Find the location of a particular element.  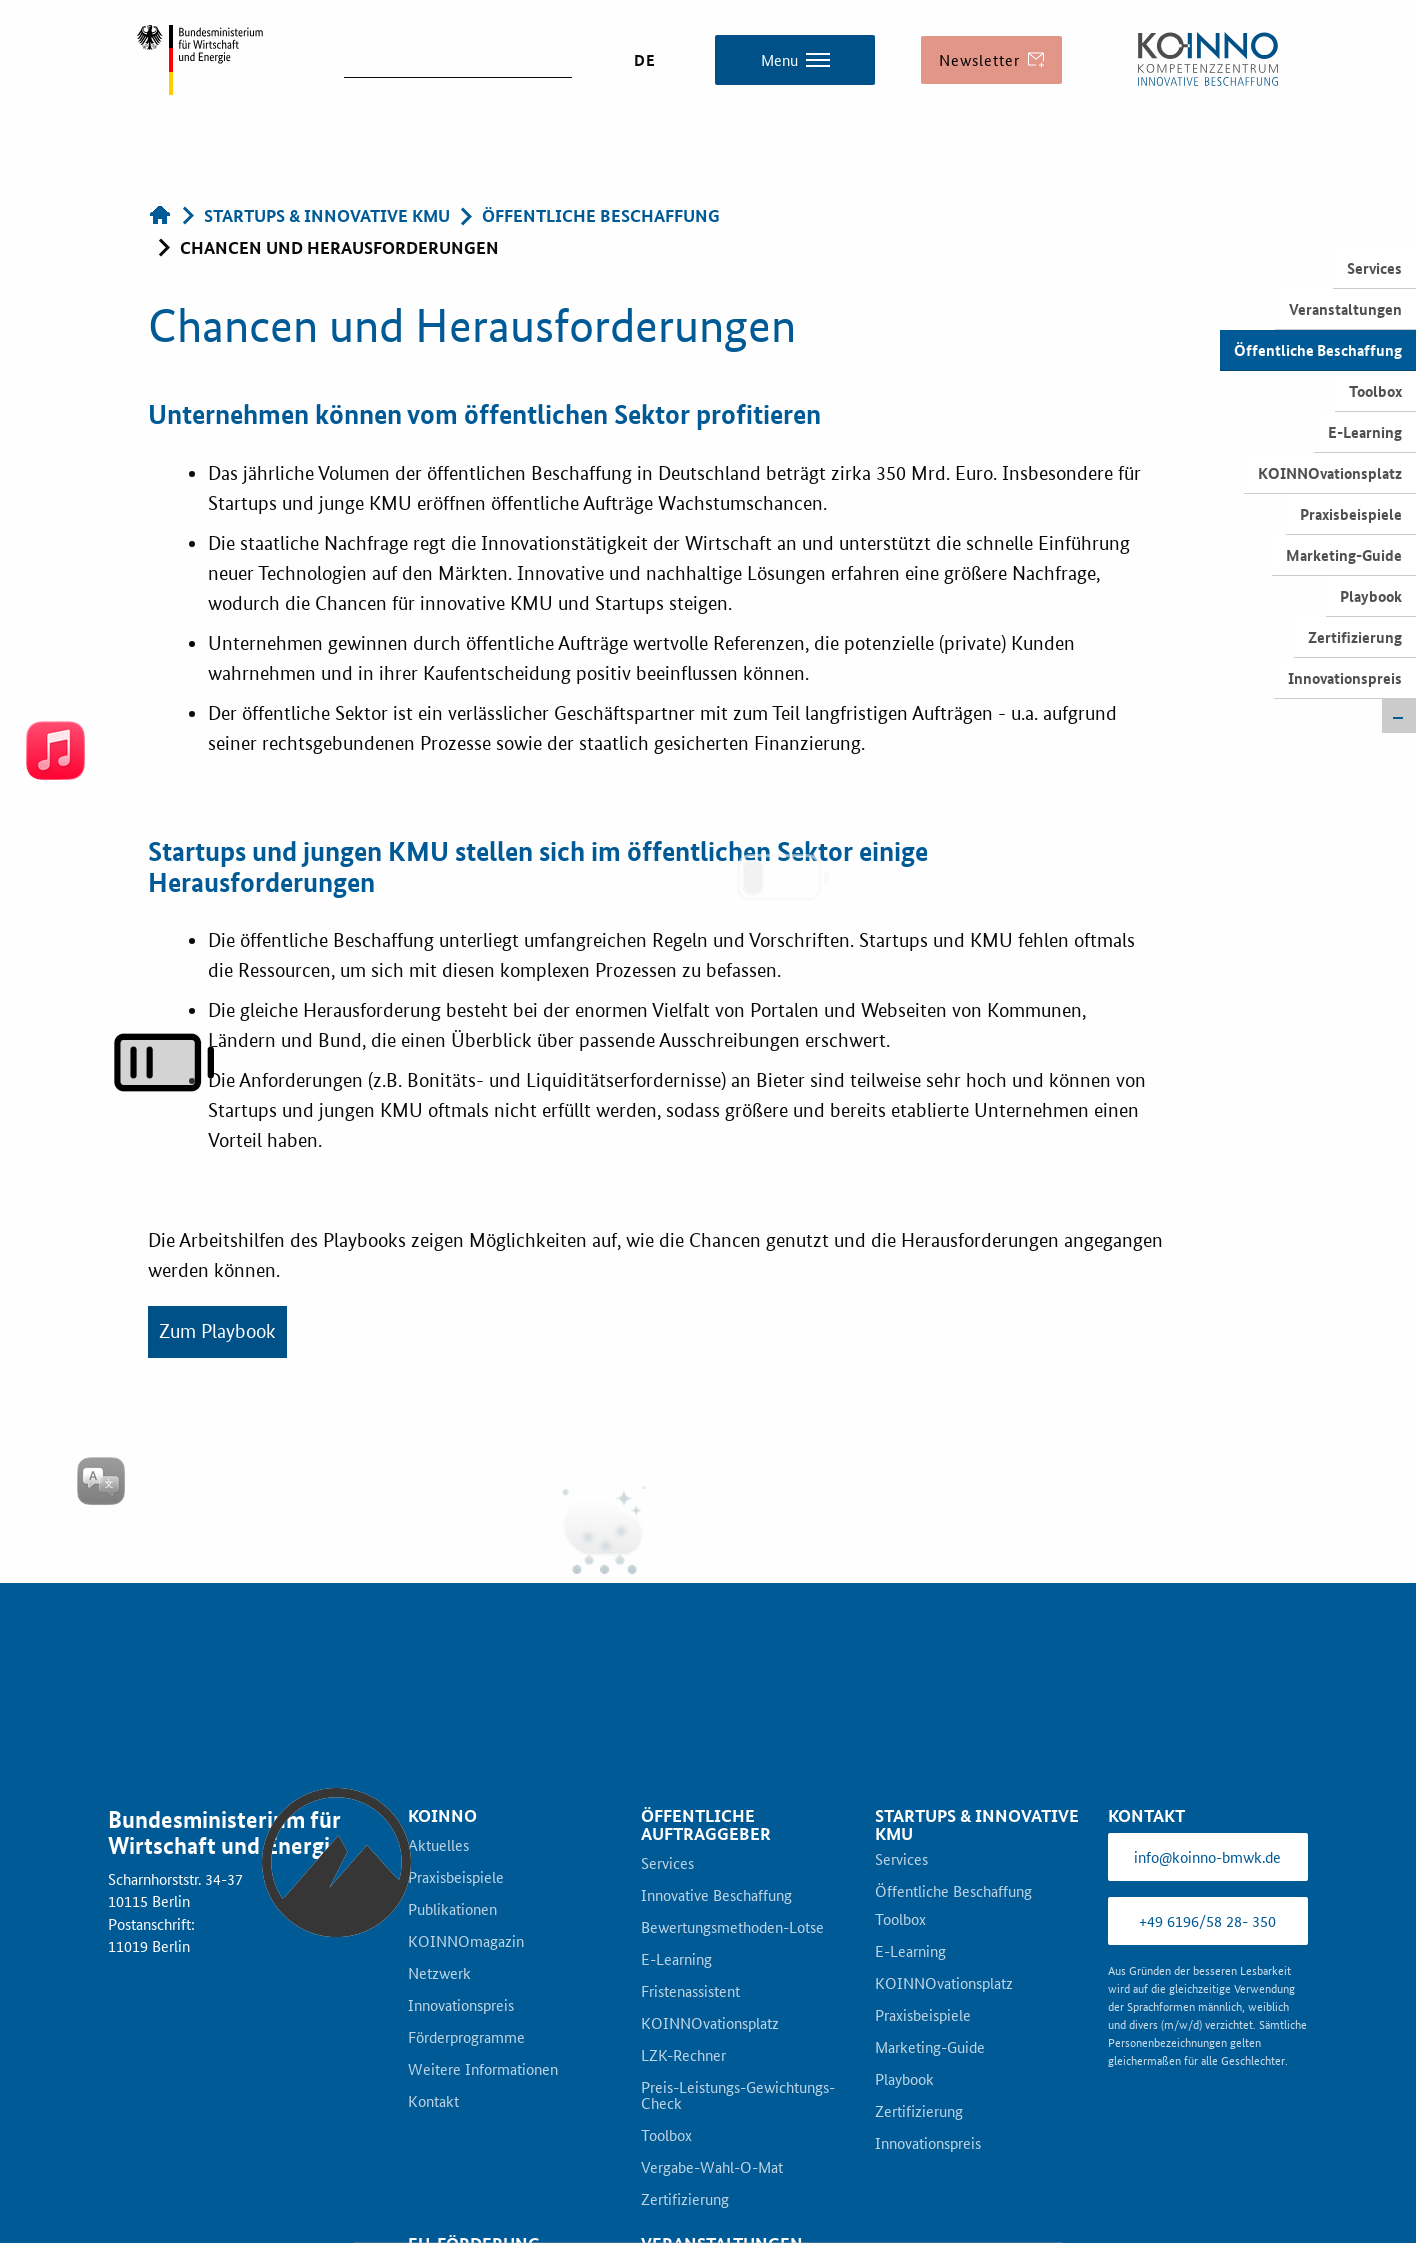

open the gnome music app is located at coordinates (55, 750).